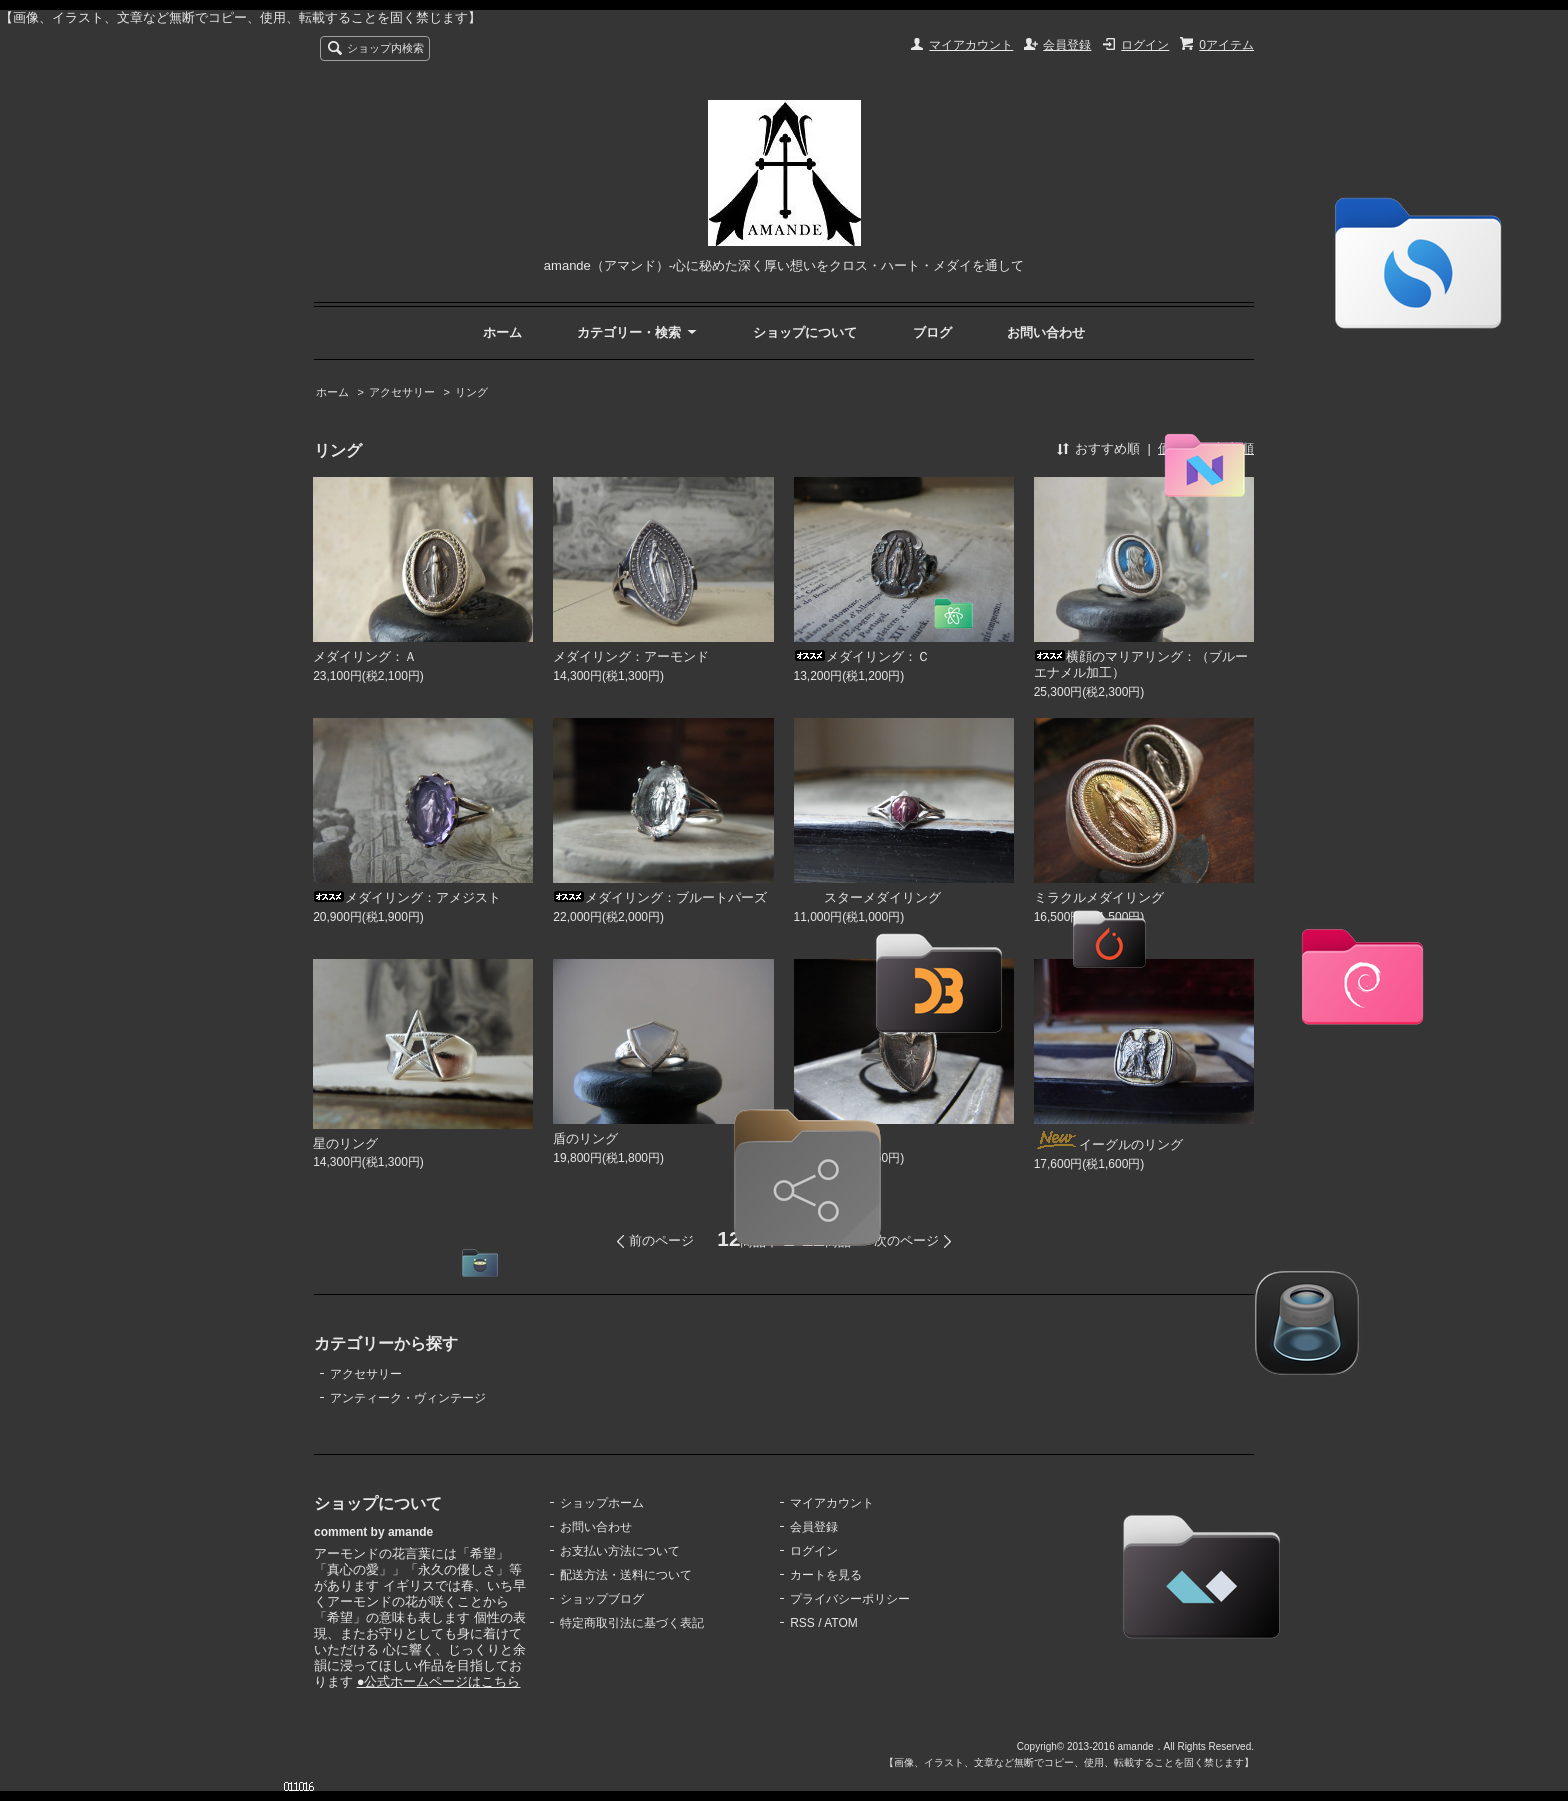  I want to click on open D3.js project folder, so click(938, 986).